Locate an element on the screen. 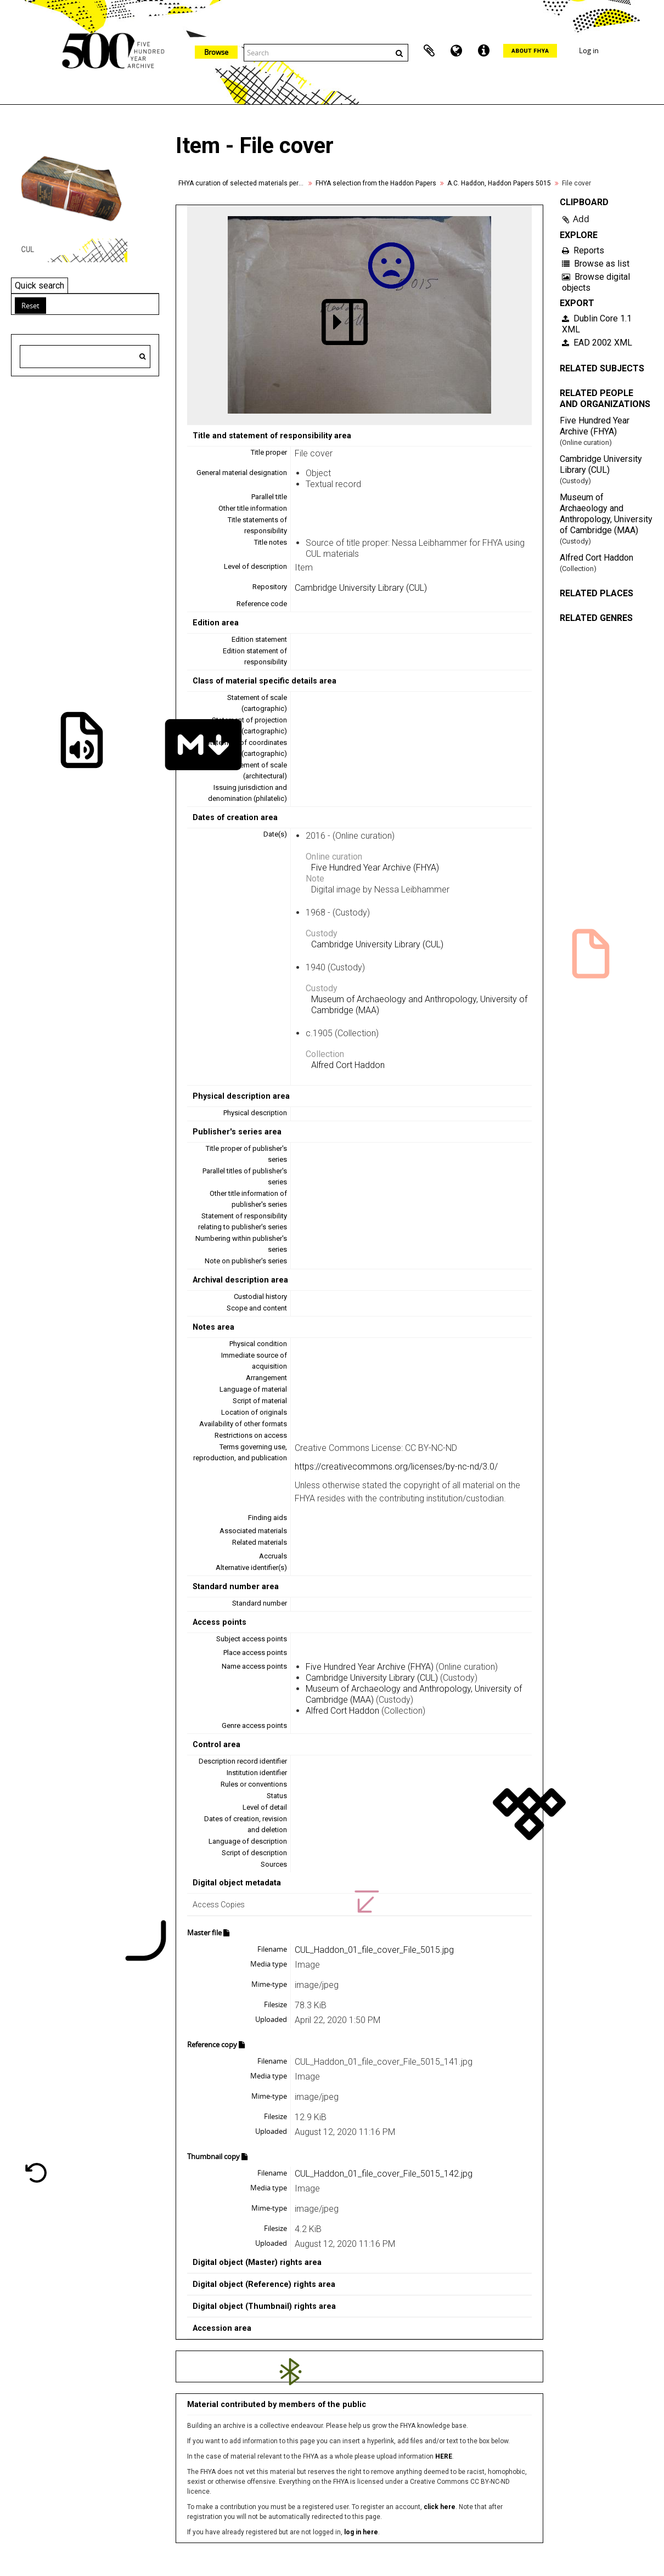 The width and height of the screenshot is (664, 2576). indicates negative feedback or dissatisfaction is located at coordinates (391, 265).